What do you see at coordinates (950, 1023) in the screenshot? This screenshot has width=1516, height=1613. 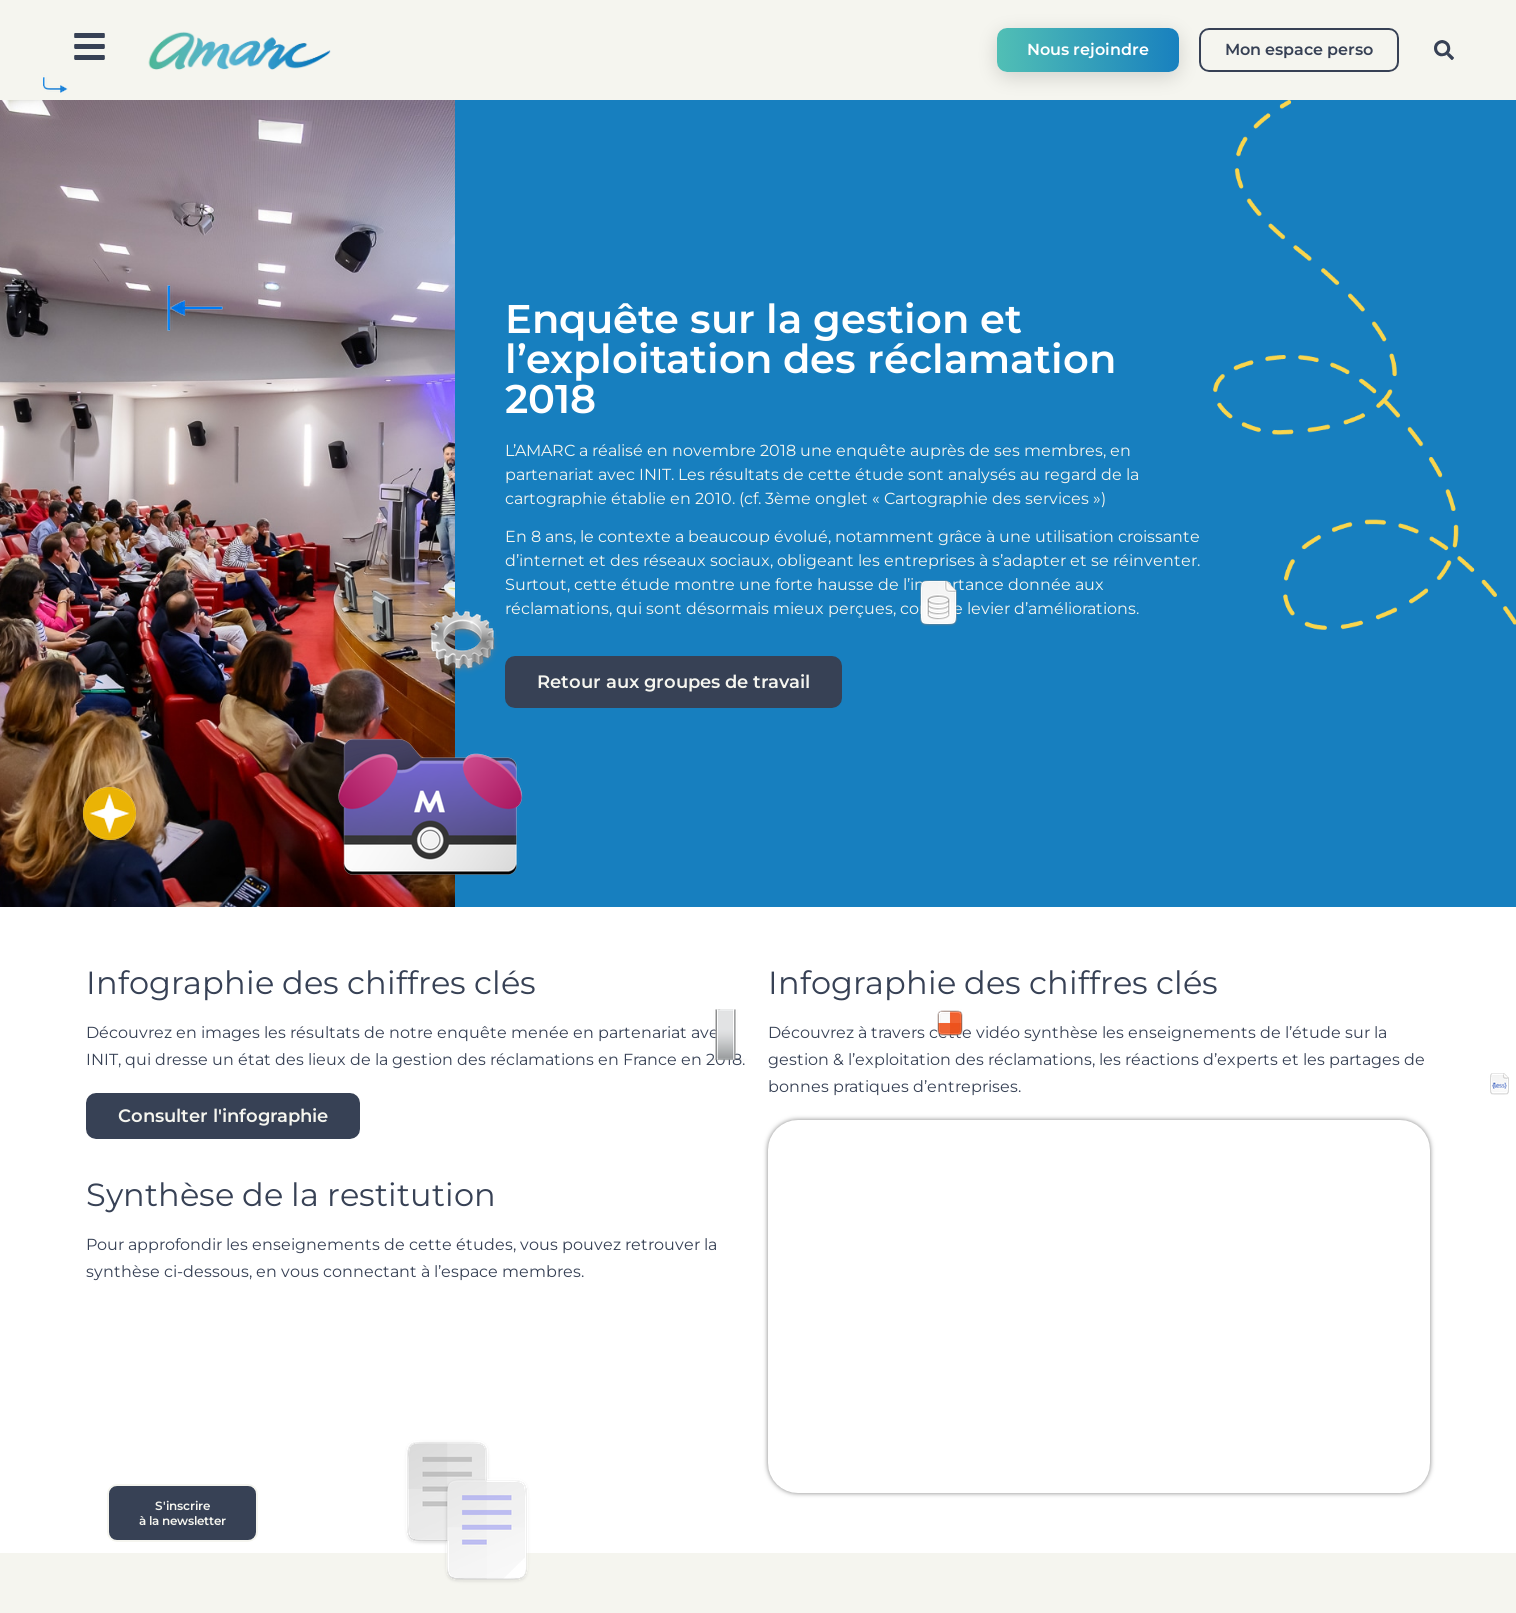 I see `switch to the top-left workspace` at bounding box center [950, 1023].